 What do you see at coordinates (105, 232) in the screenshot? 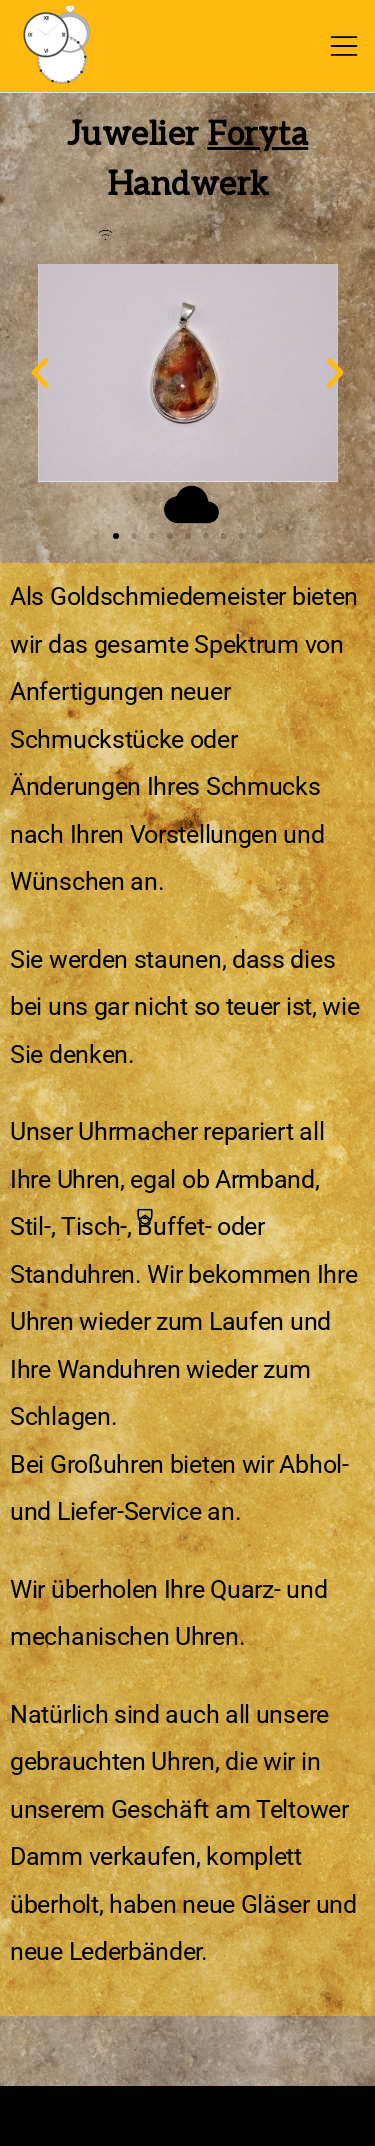
I see `indicates moderate wifi signal strength` at bounding box center [105, 232].